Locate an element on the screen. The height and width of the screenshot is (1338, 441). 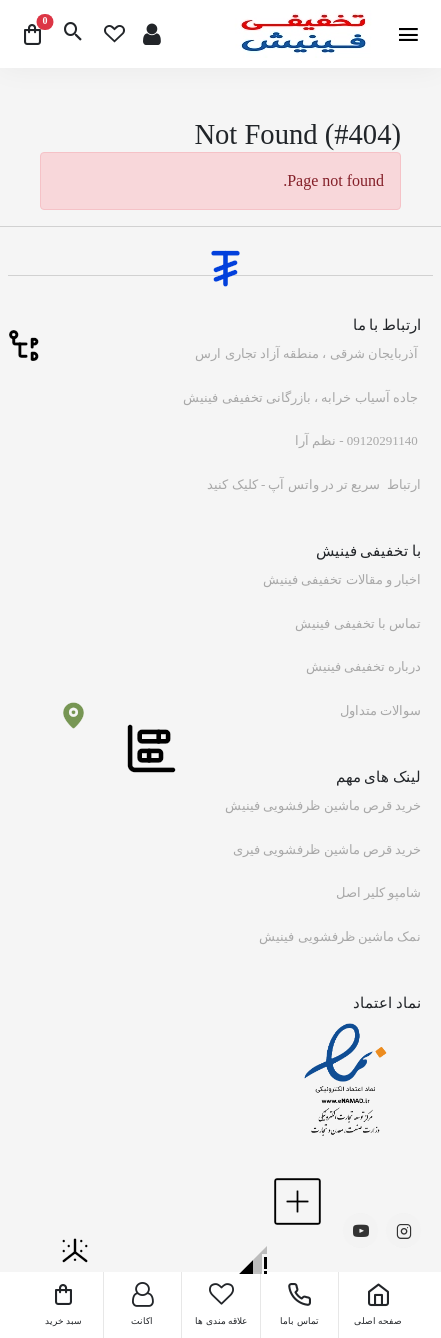
select automatic transmission mode is located at coordinates (24, 345).